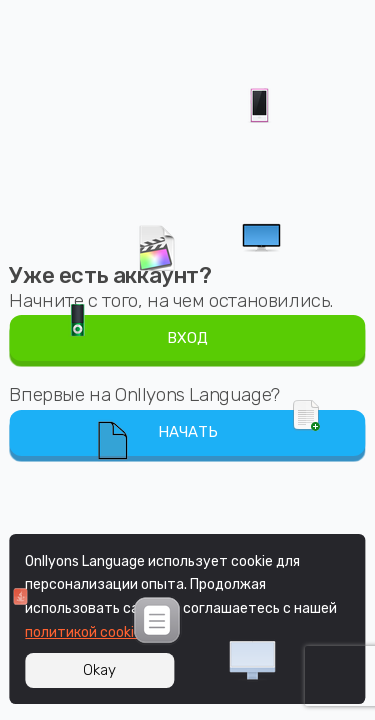 The image size is (375, 720). What do you see at coordinates (261, 233) in the screenshot?
I see `connect to an external display` at bounding box center [261, 233].